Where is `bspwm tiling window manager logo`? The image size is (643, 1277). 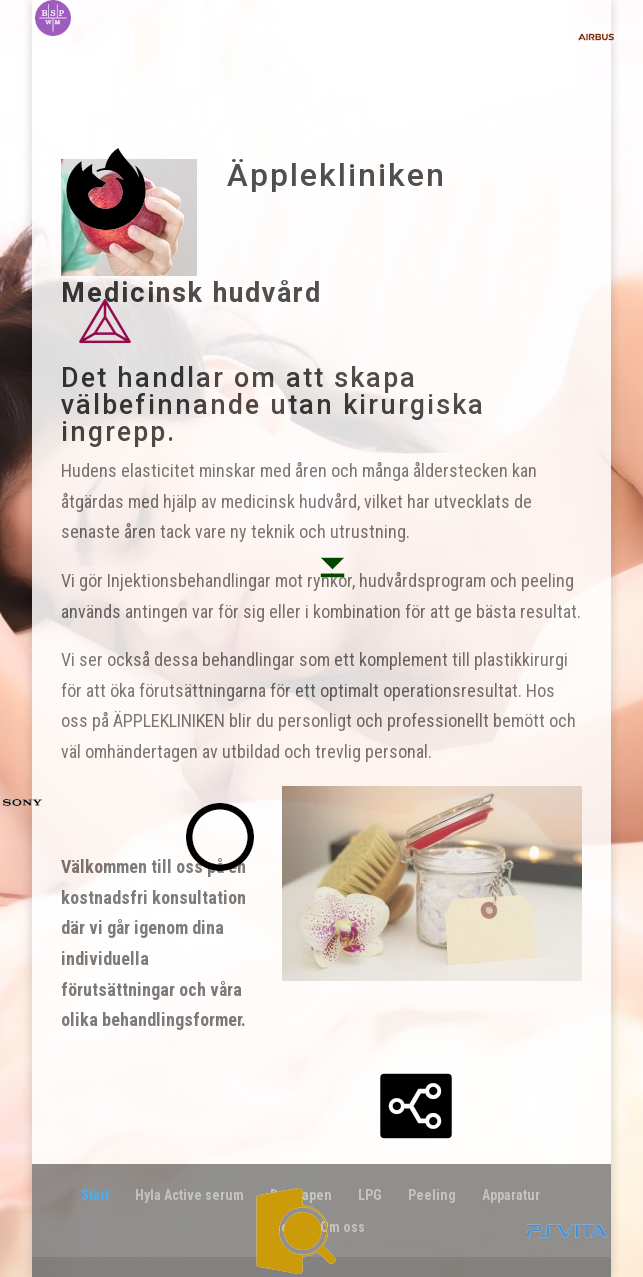
bspwm tiling window manager logo is located at coordinates (53, 18).